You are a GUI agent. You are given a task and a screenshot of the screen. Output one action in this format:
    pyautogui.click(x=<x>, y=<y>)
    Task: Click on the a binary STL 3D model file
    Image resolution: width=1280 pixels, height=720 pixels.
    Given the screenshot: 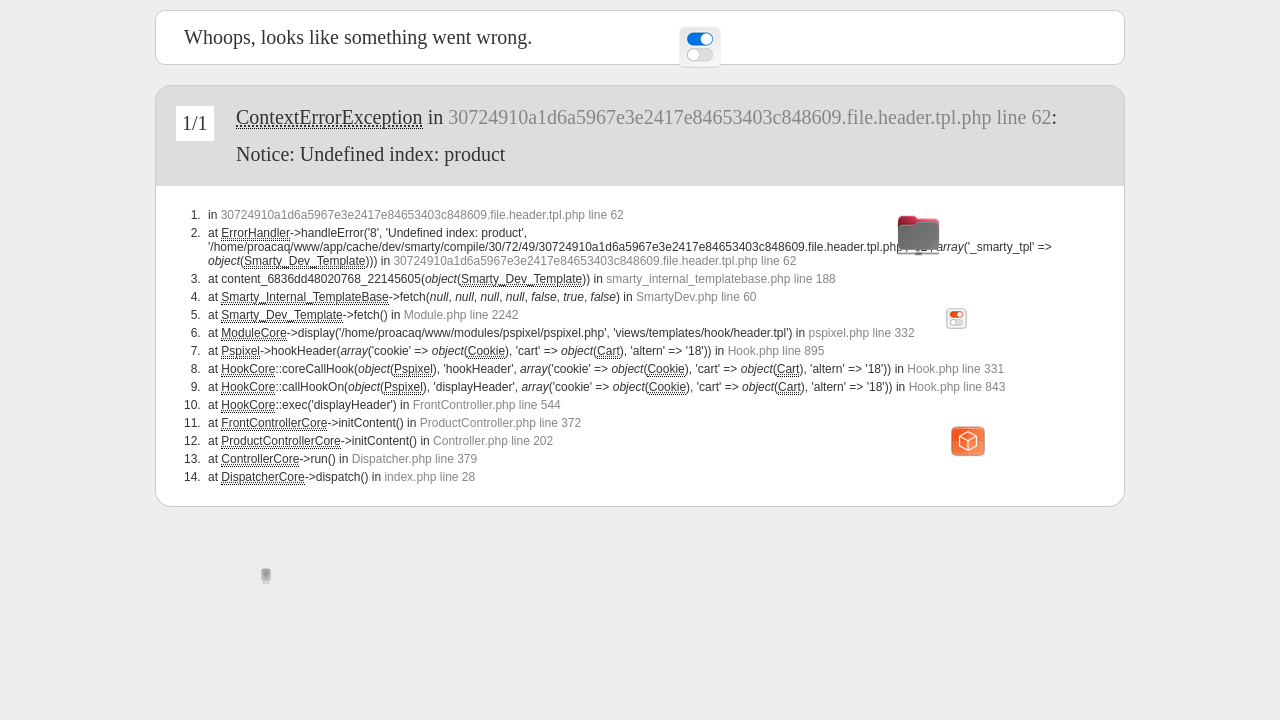 What is the action you would take?
    pyautogui.click(x=968, y=440)
    